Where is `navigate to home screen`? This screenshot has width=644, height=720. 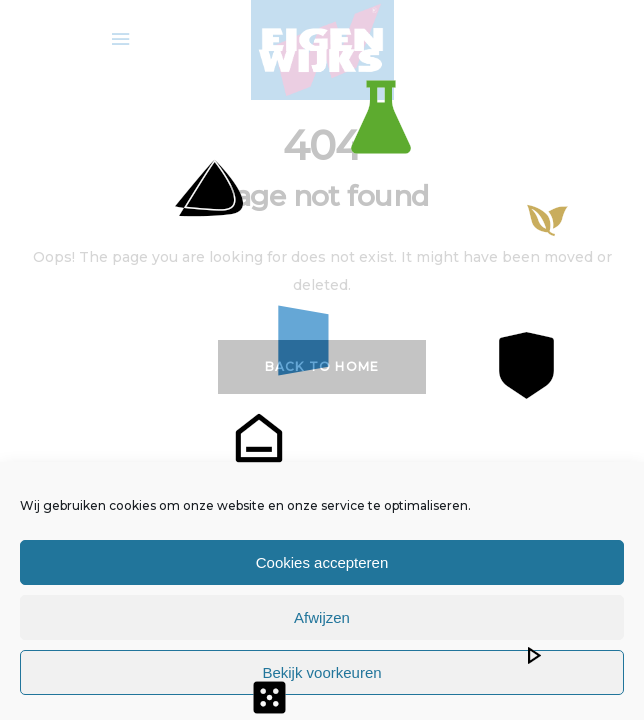 navigate to home screen is located at coordinates (259, 439).